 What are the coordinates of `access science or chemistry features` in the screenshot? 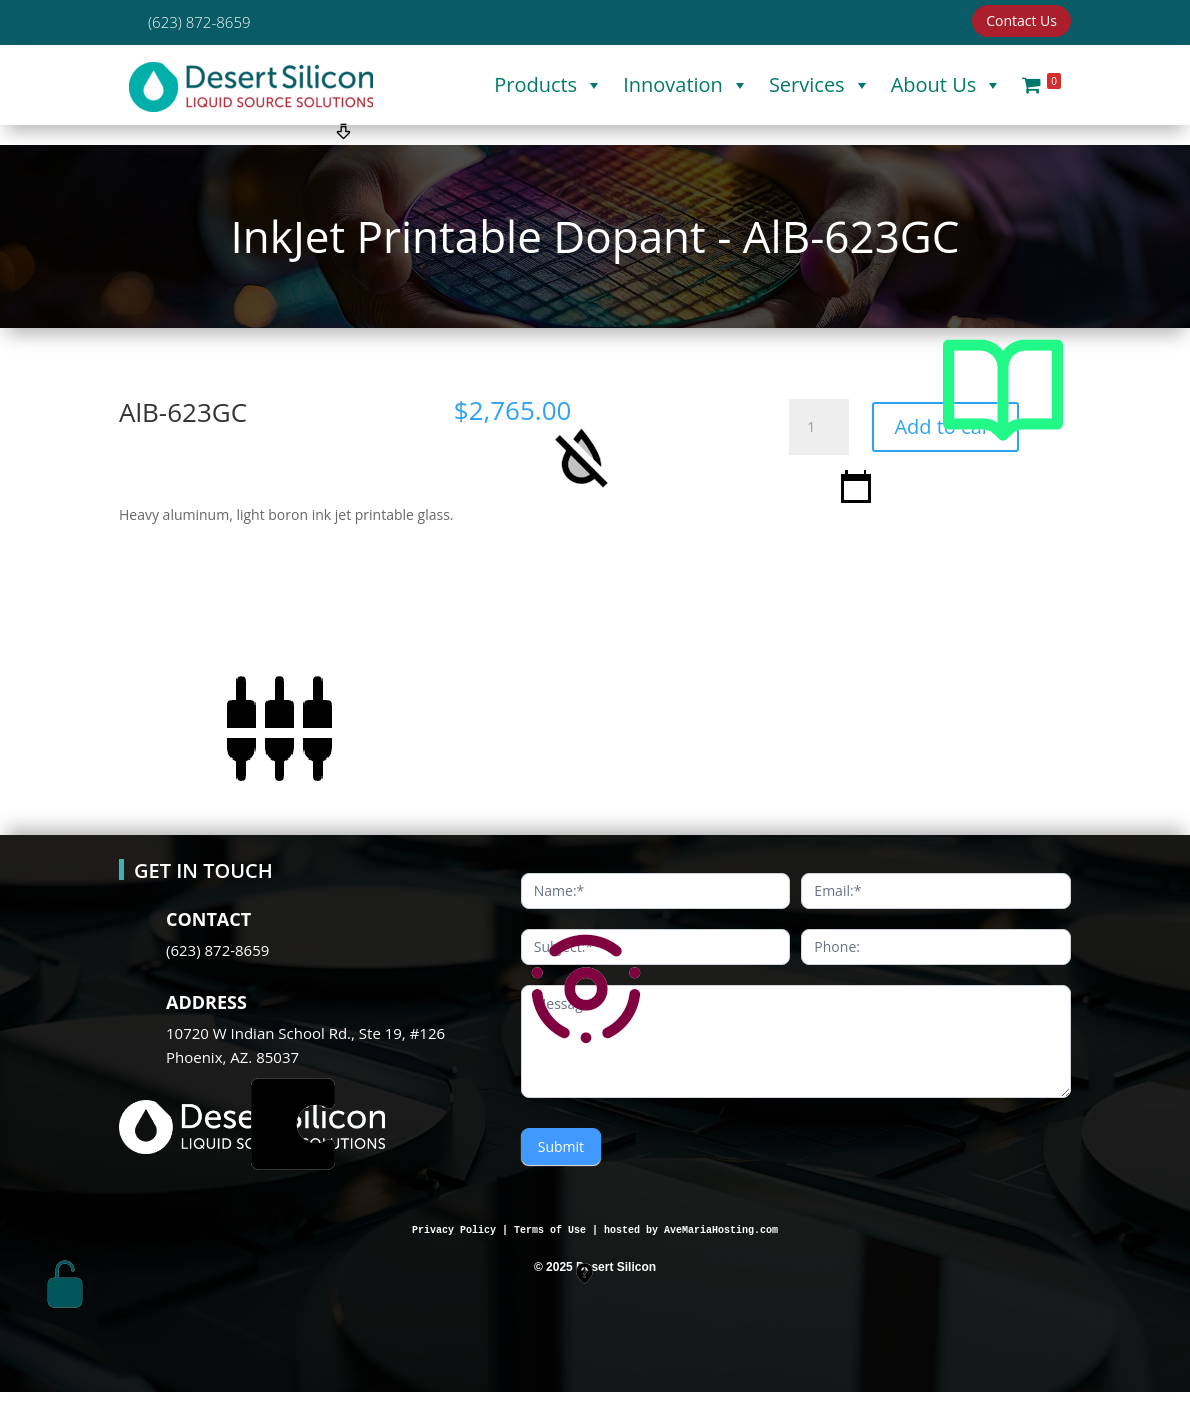 It's located at (586, 989).